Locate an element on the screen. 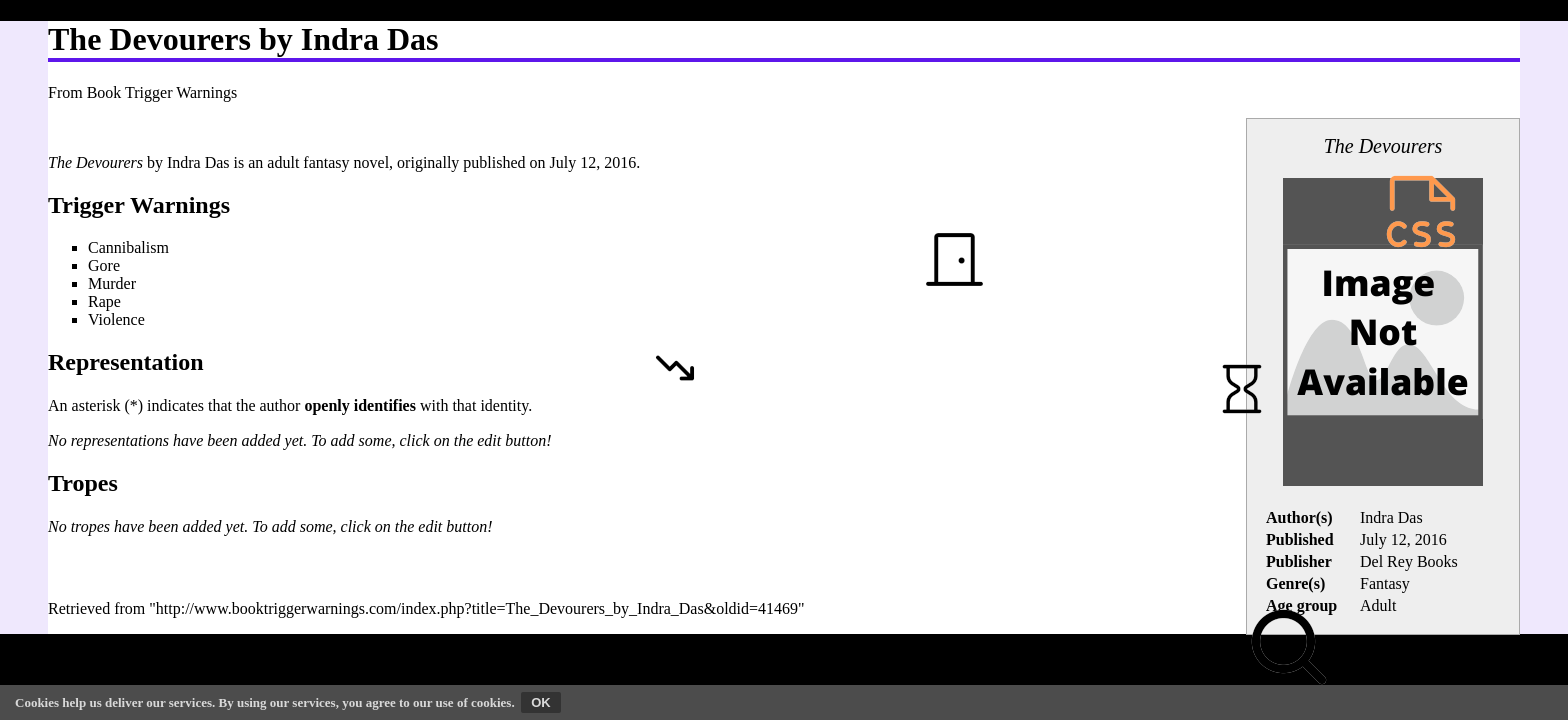 Image resolution: width=1568 pixels, height=720 pixels. indicates a process is in progress or loading is located at coordinates (1242, 389).